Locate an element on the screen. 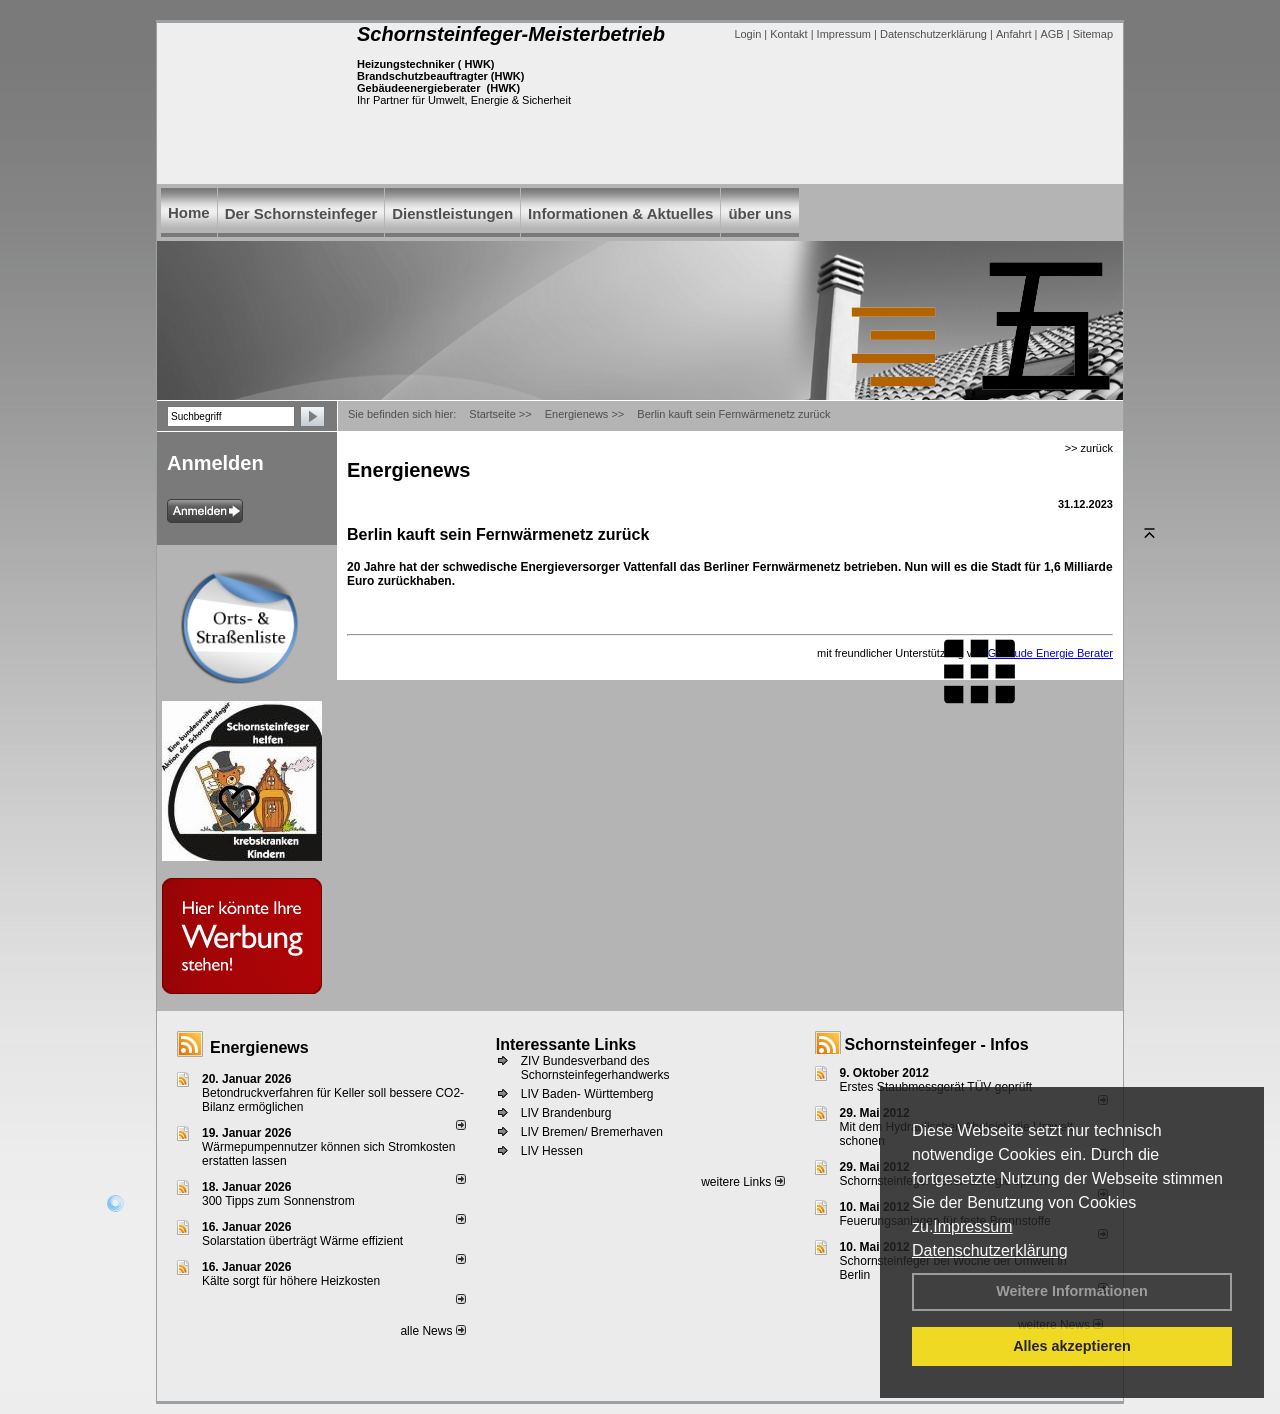 Image resolution: width=1280 pixels, height=1414 pixels. open the Loop app is located at coordinates (115, 1203).